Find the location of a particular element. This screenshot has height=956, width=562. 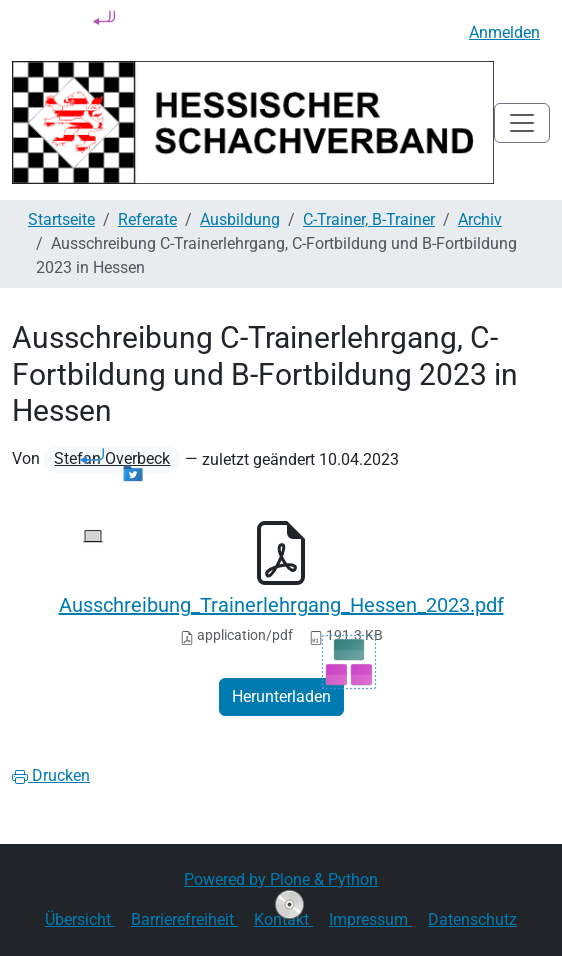

open folder containing Twitter-related files is located at coordinates (133, 474).